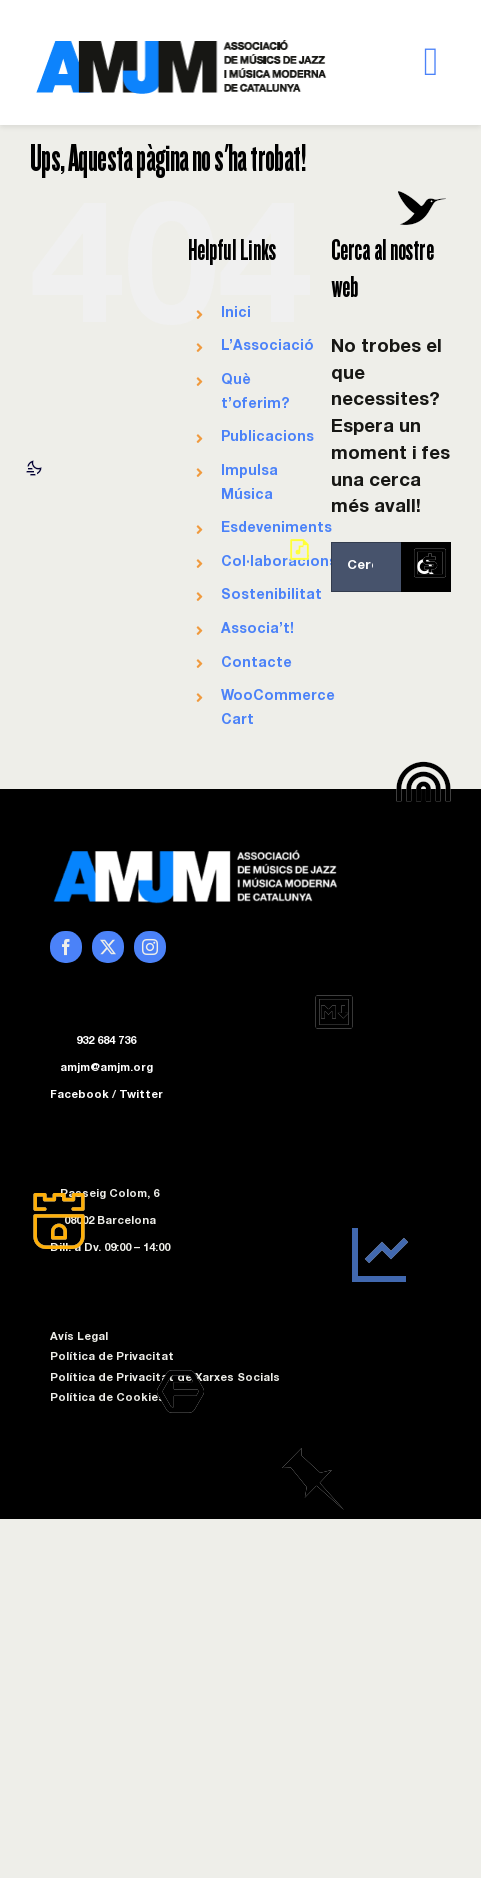 This screenshot has height=1878, width=481. I want to click on fluent bit logo - open-source log processor and forwarder, so click(422, 208).